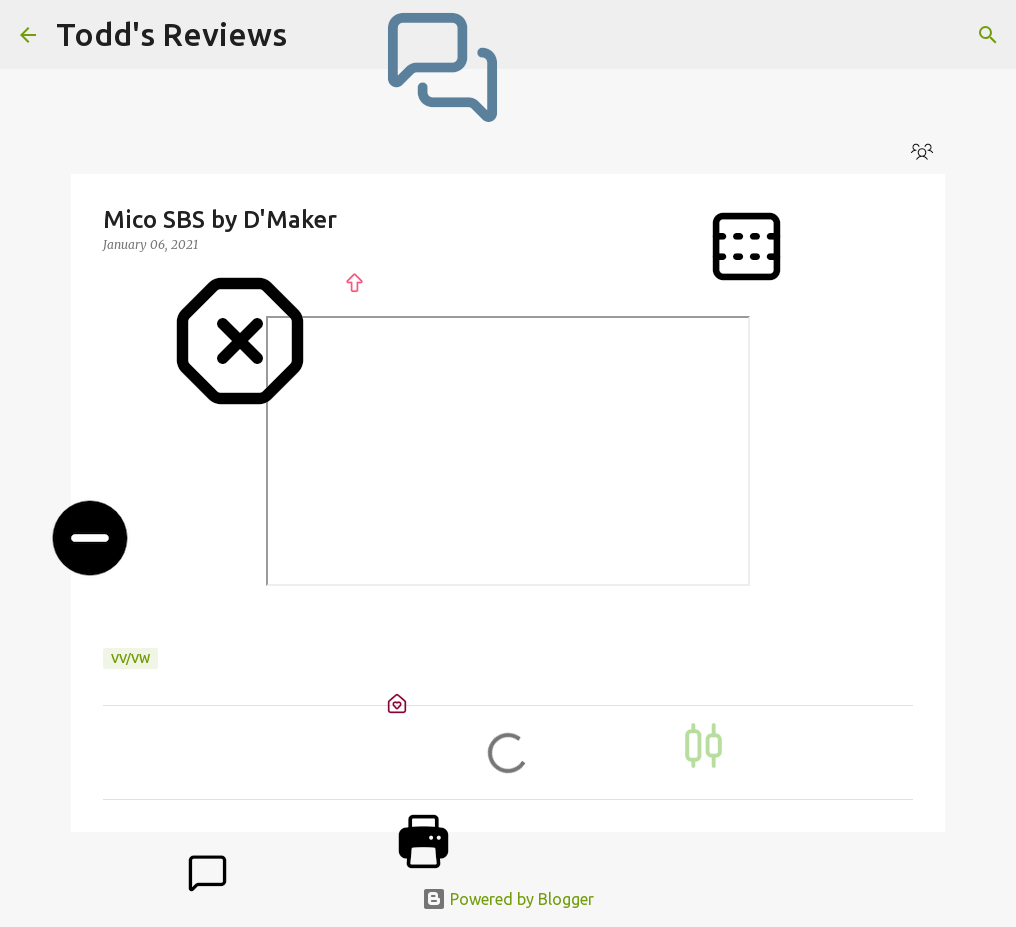 This screenshot has width=1016, height=927. What do you see at coordinates (90, 538) in the screenshot?
I see `remove an item from a list` at bounding box center [90, 538].